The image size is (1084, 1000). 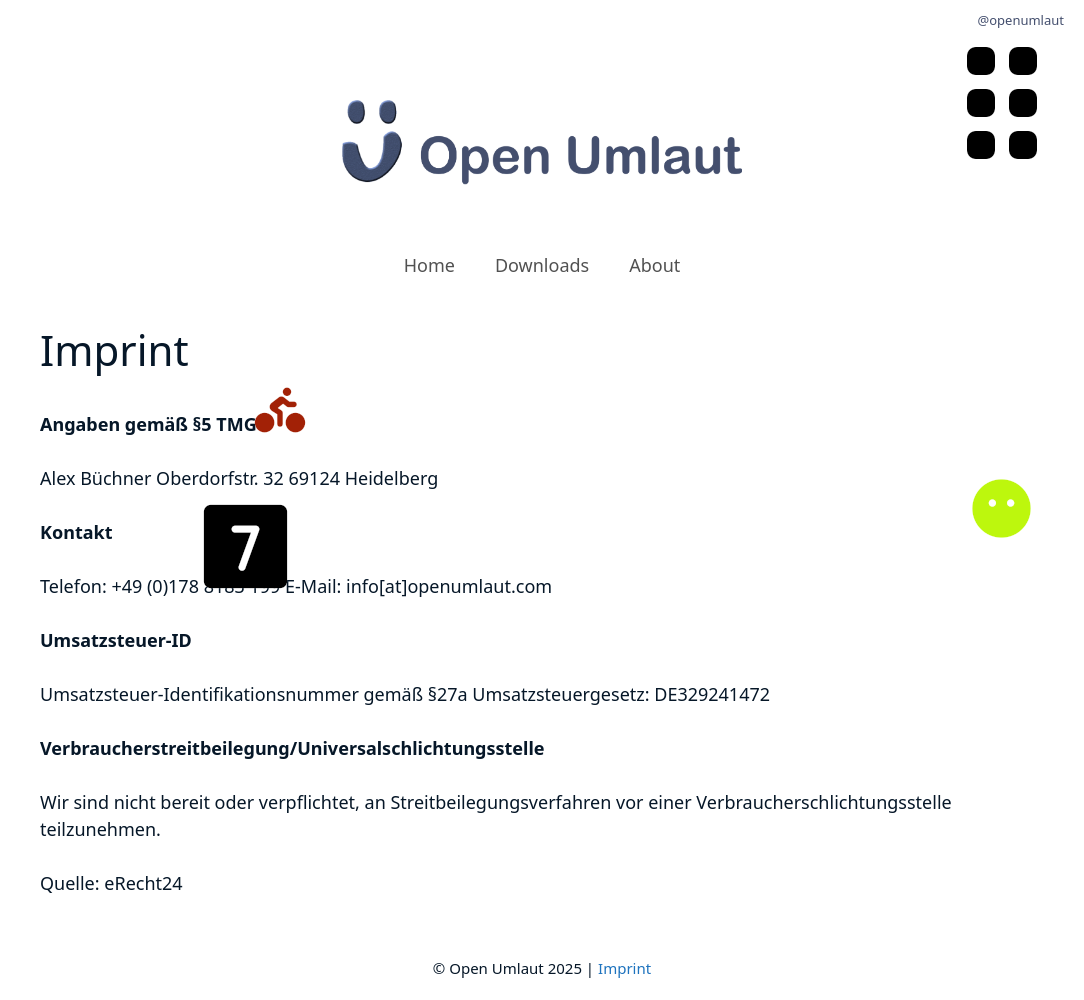 What do you see at coordinates (280, 410) in the screenshot?
I see `access cycling or bike route options` at bounding box center [280, 410].